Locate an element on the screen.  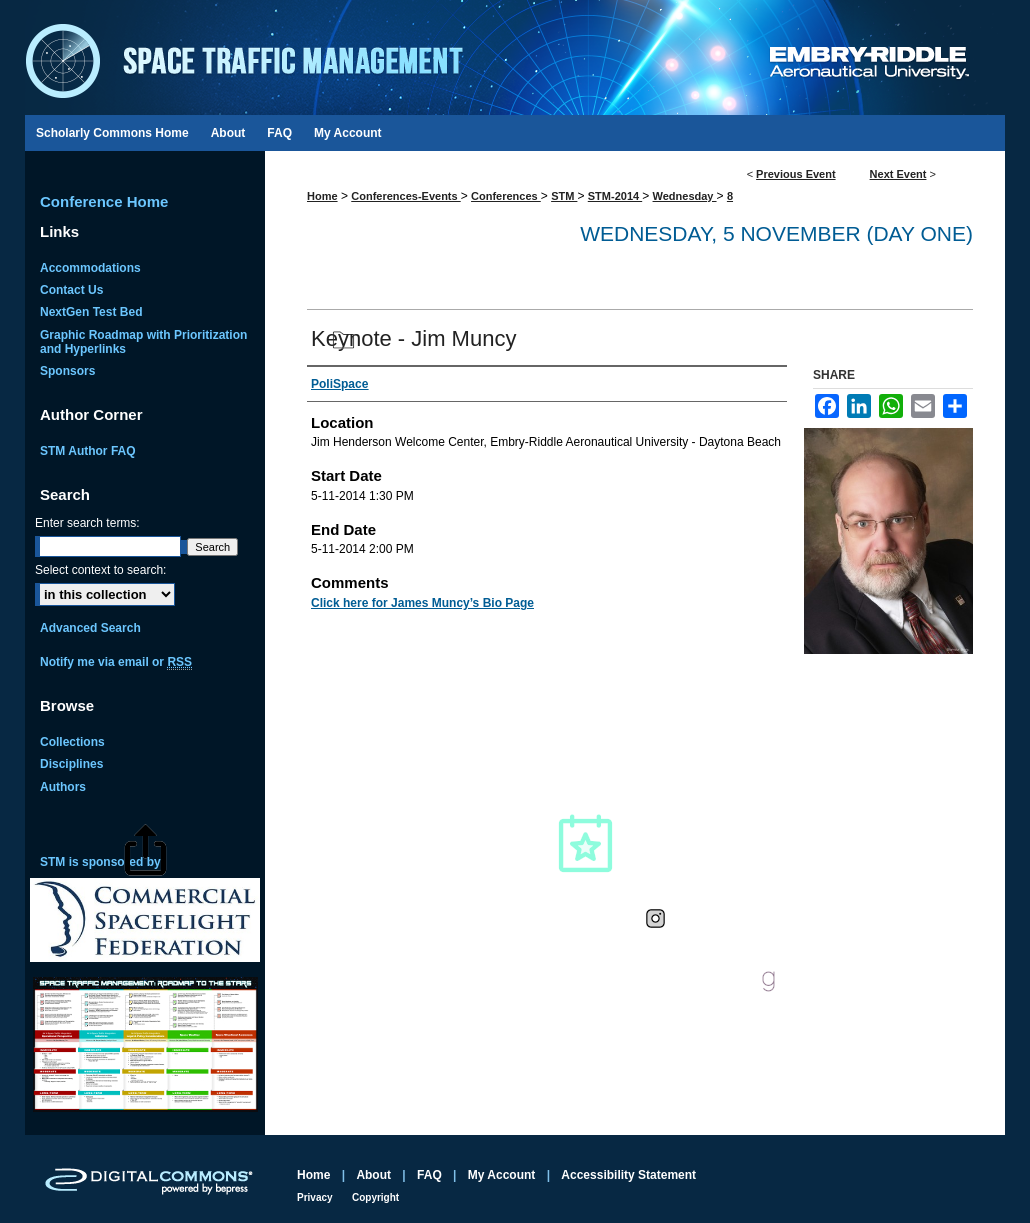
share this content is located at coordinates (145, 851).